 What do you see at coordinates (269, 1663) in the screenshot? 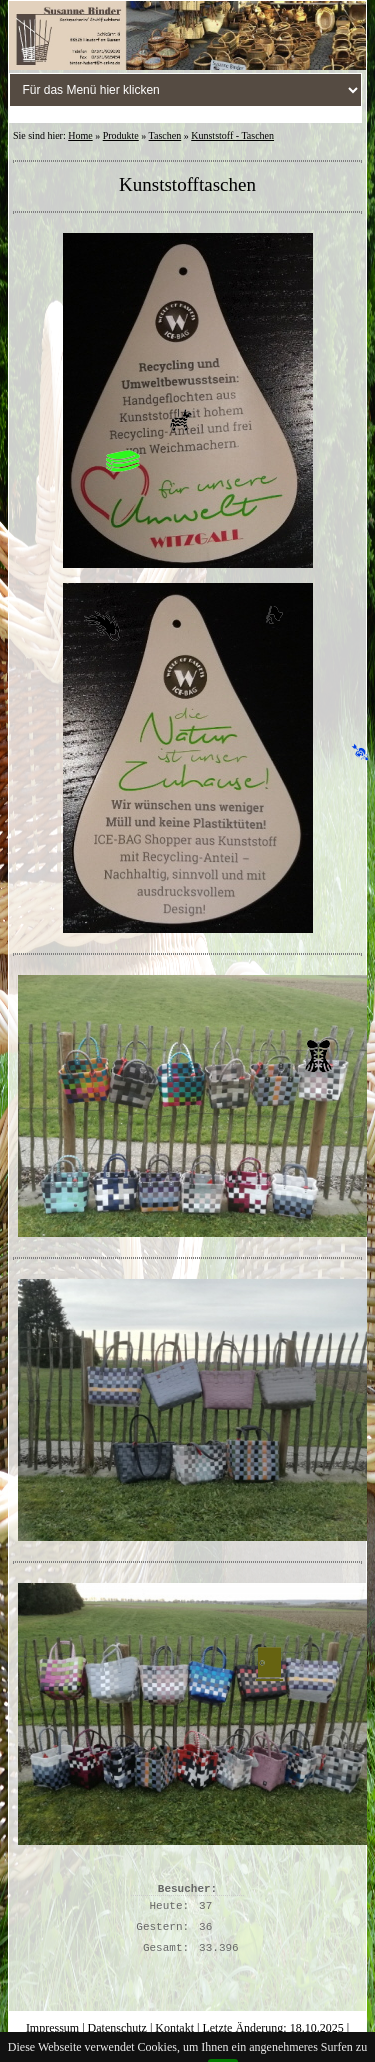
I see `exit the current screen or application` at bounding box center [269, 1663].